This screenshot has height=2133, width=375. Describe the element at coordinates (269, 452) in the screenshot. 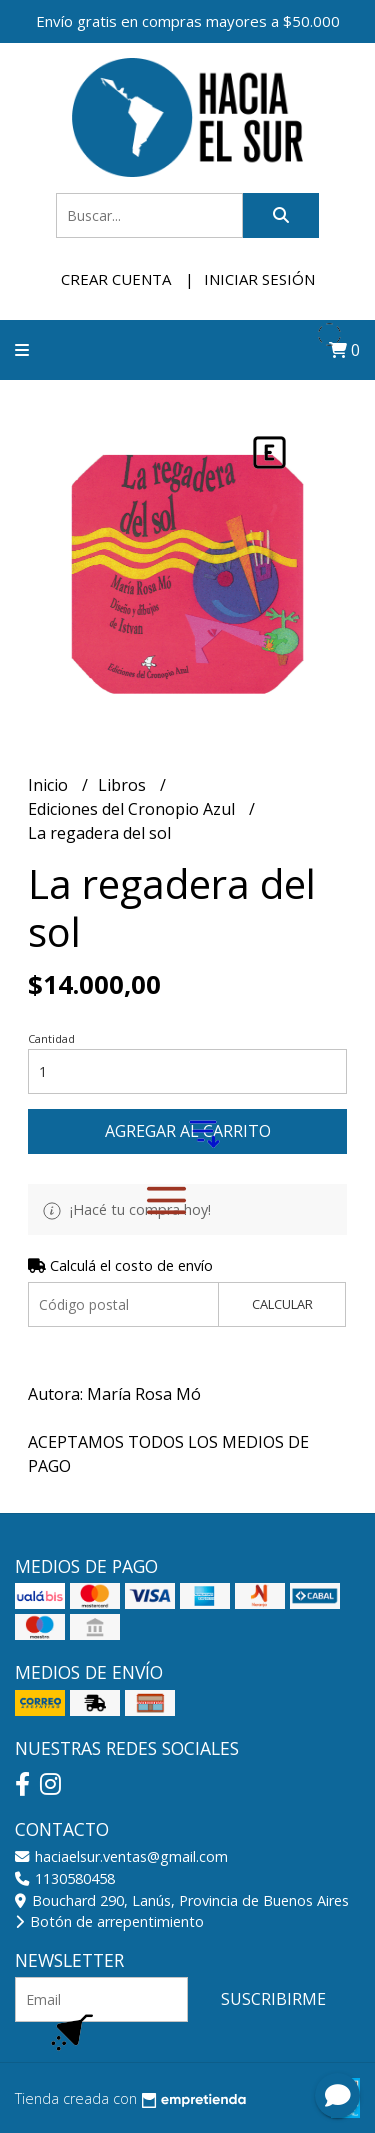

I see `indicates an "E" rating or classification` at that location.